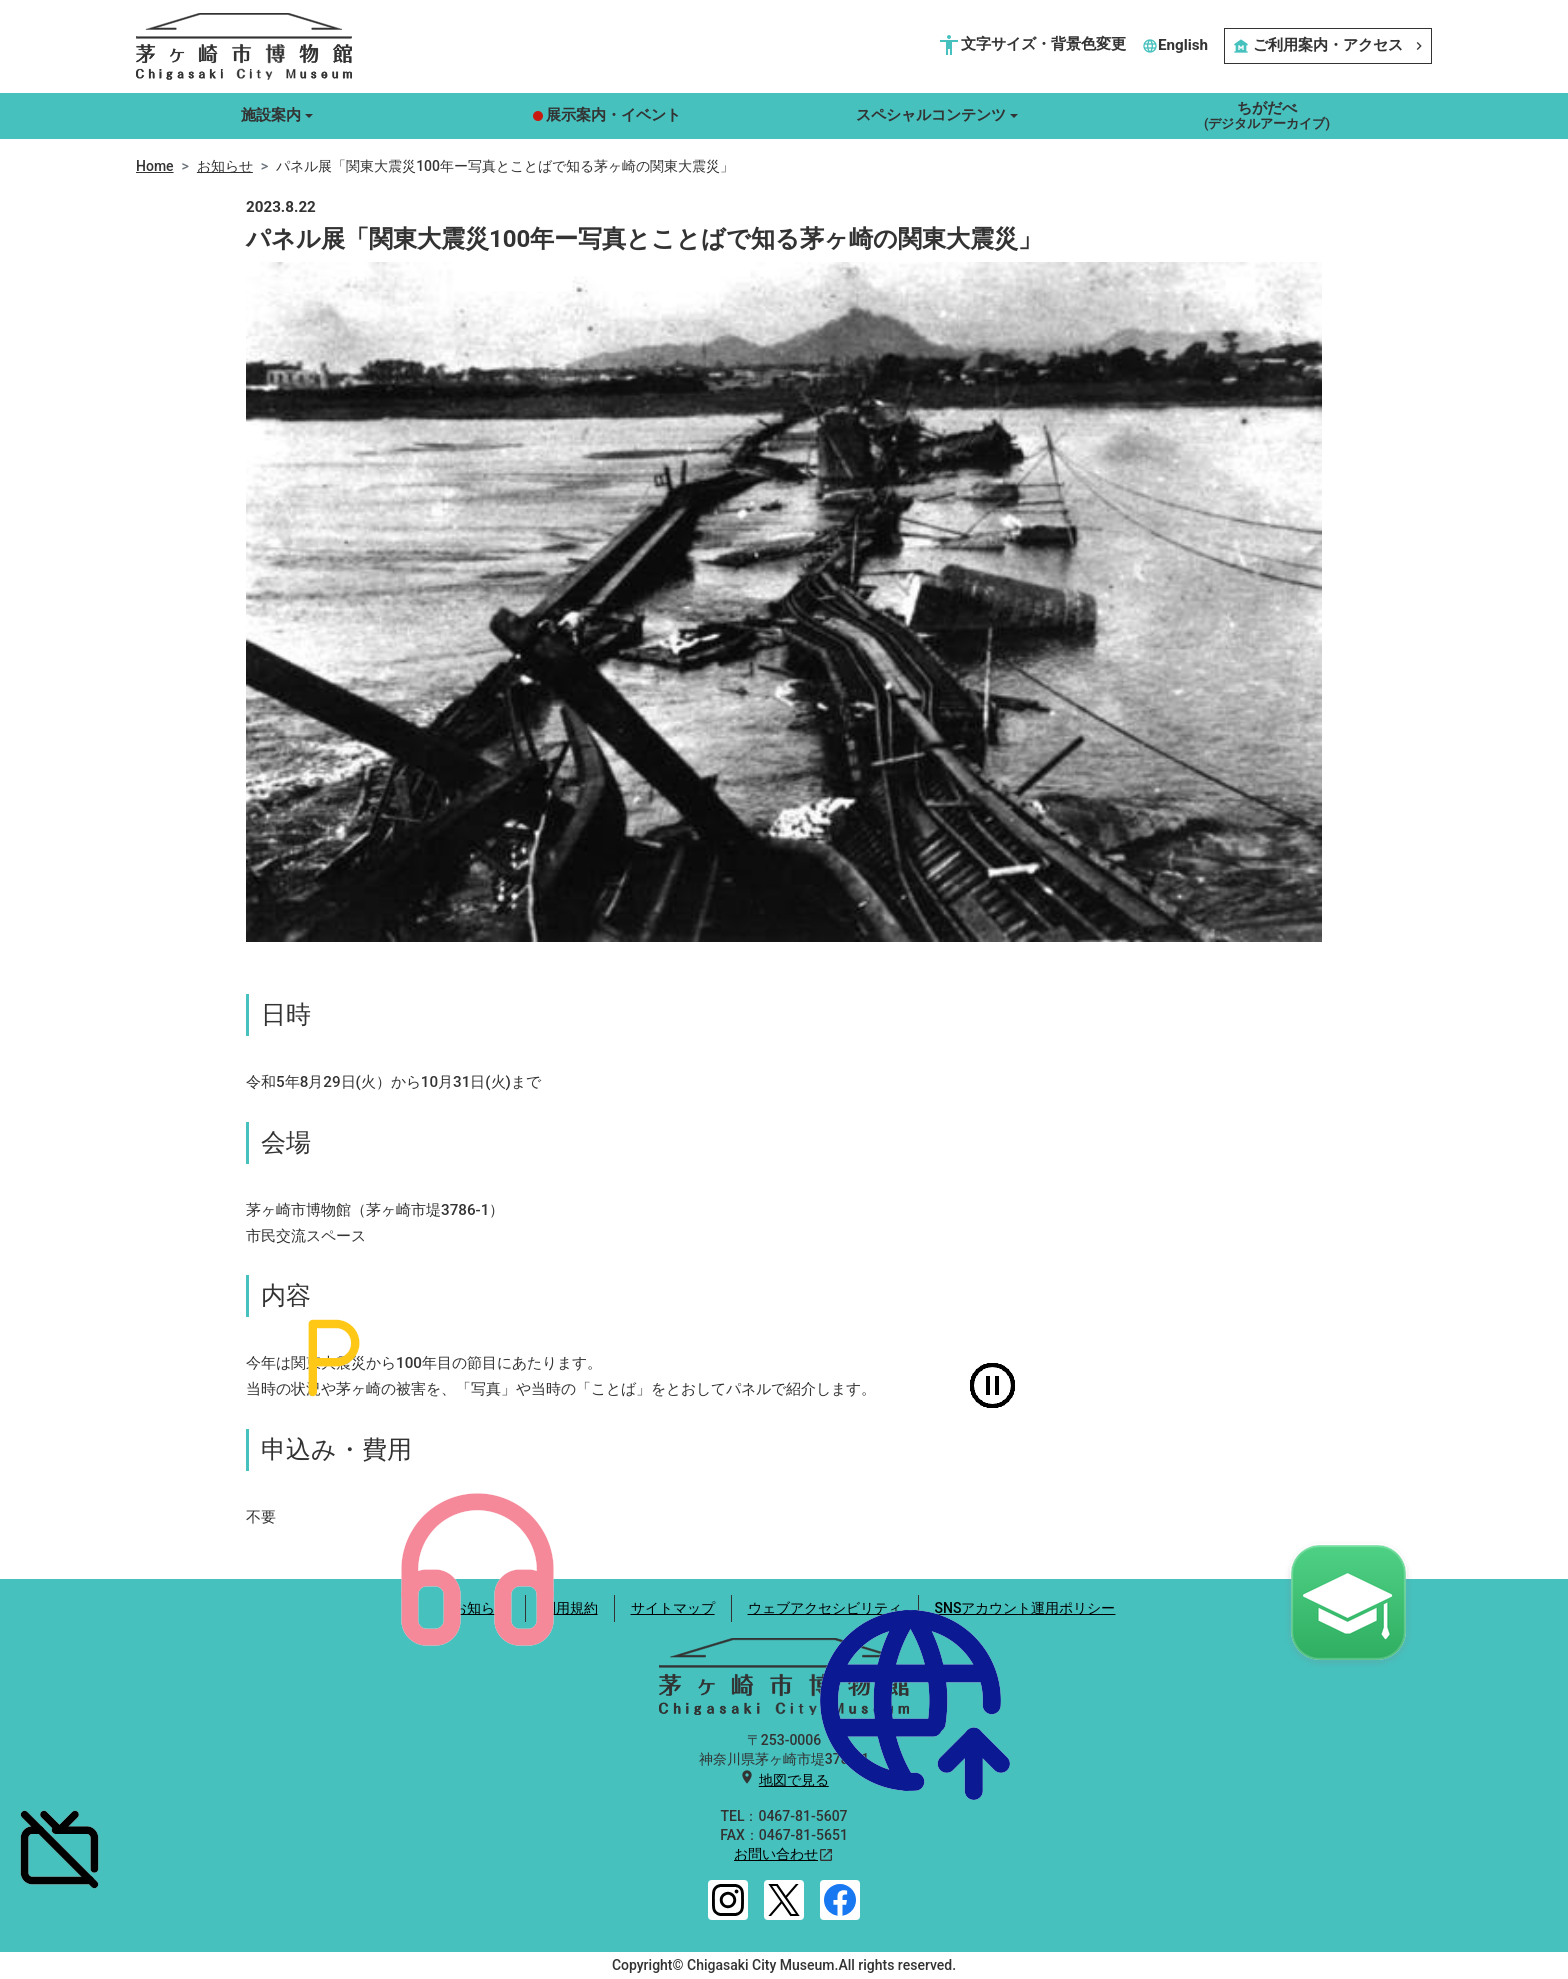 Image resolution: width=1568 pixels, height=1979 pixels. What do you see at coordinates (910, 1700) in the screenshot?
I see `upload to the web or cloud` at bounding box center [910, 1700].